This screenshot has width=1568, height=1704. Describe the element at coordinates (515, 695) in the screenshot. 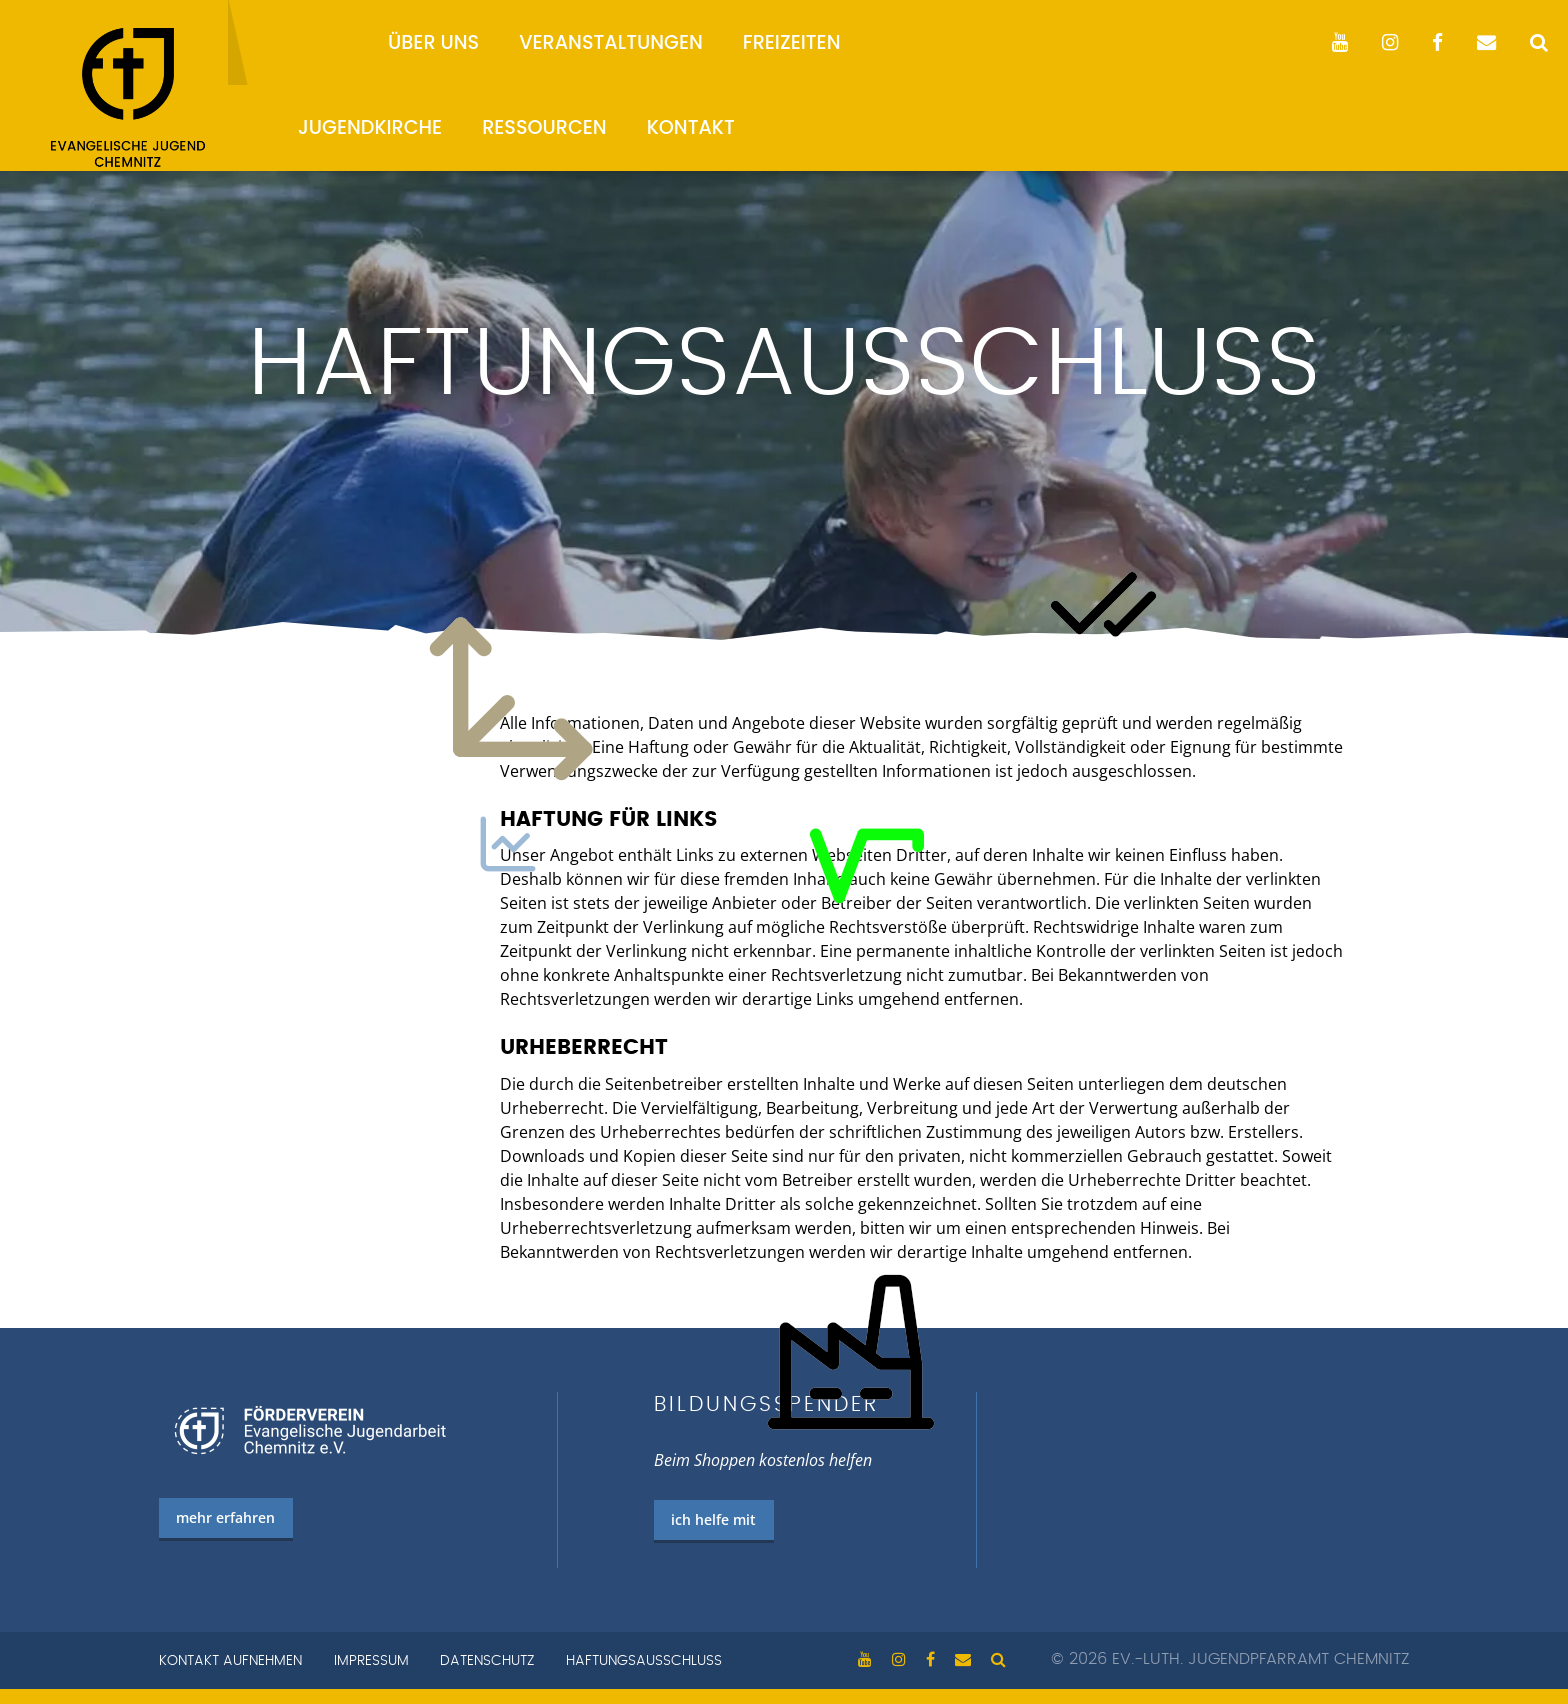

I see `move or transform object in 3d space` at that location.